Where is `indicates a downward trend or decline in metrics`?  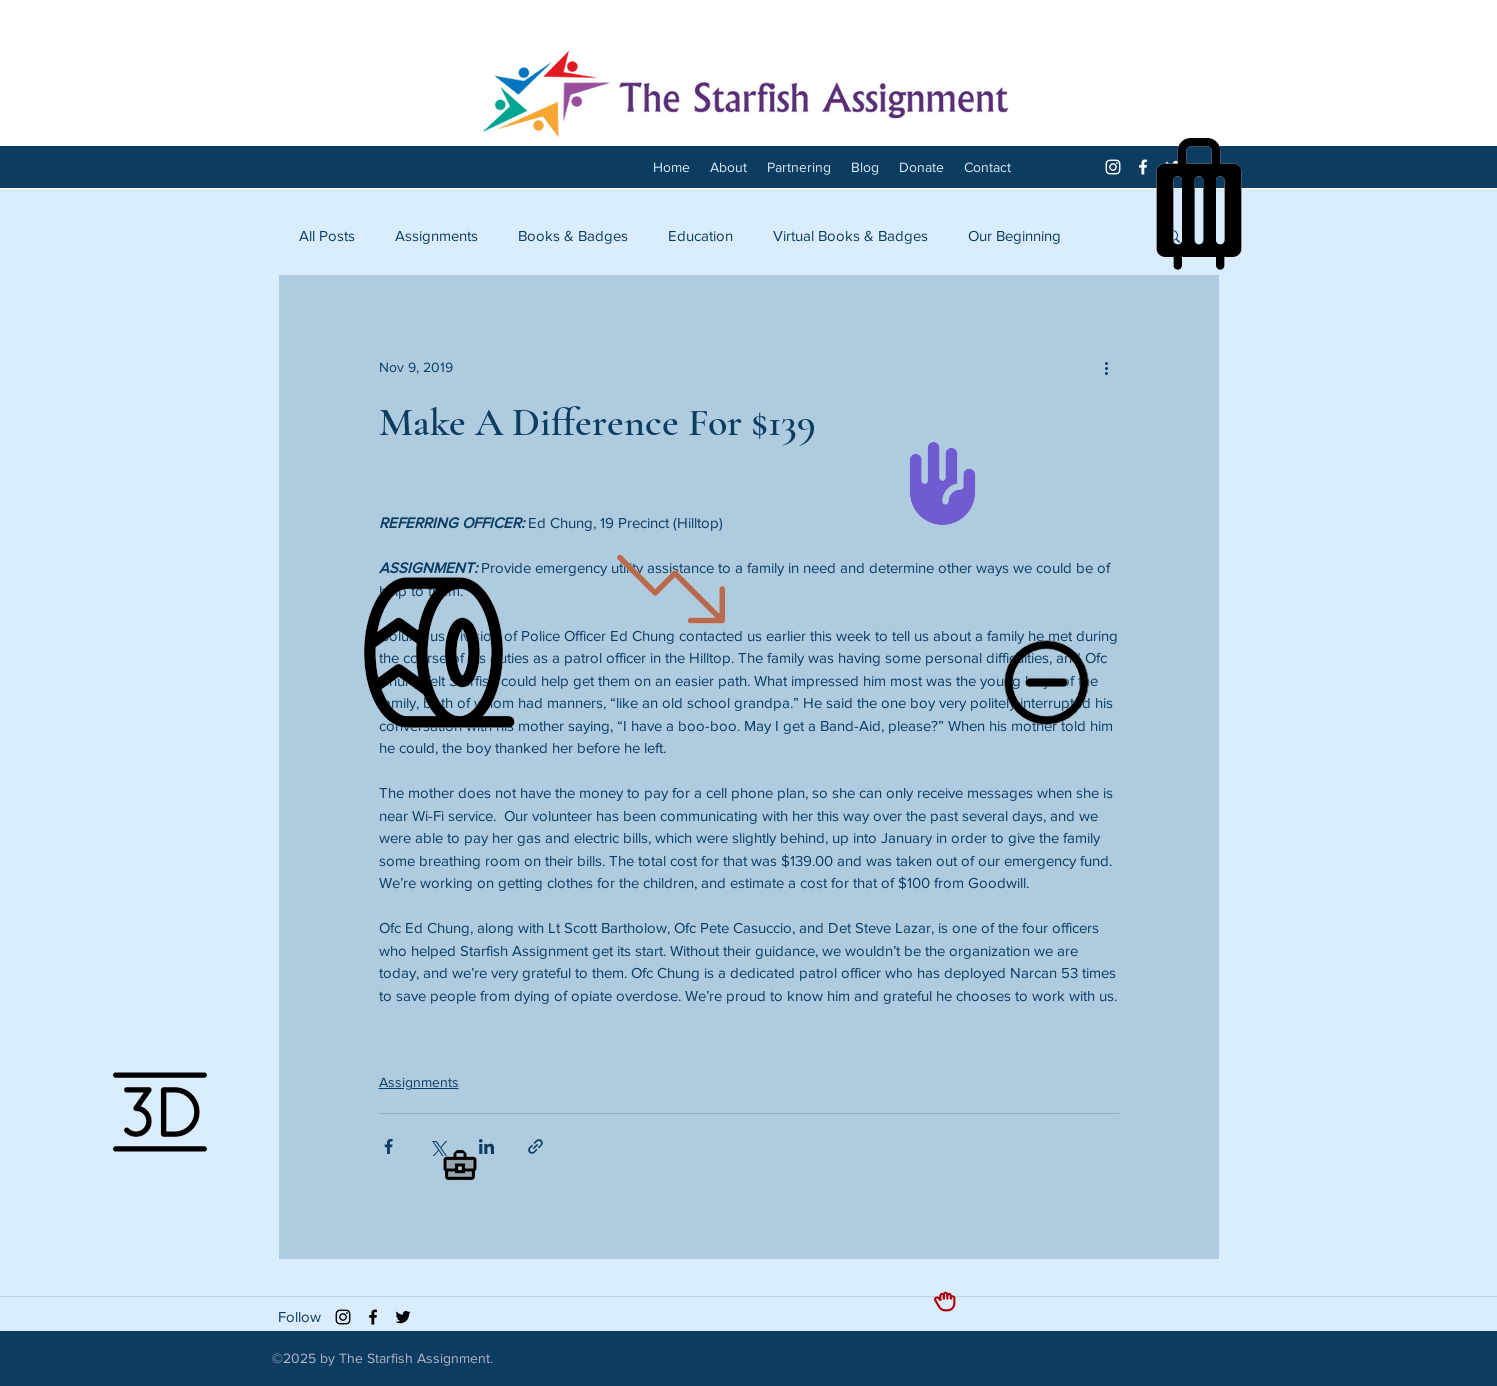
indicates a downward trend or decline in metrics is located at coordinates (671, 589).